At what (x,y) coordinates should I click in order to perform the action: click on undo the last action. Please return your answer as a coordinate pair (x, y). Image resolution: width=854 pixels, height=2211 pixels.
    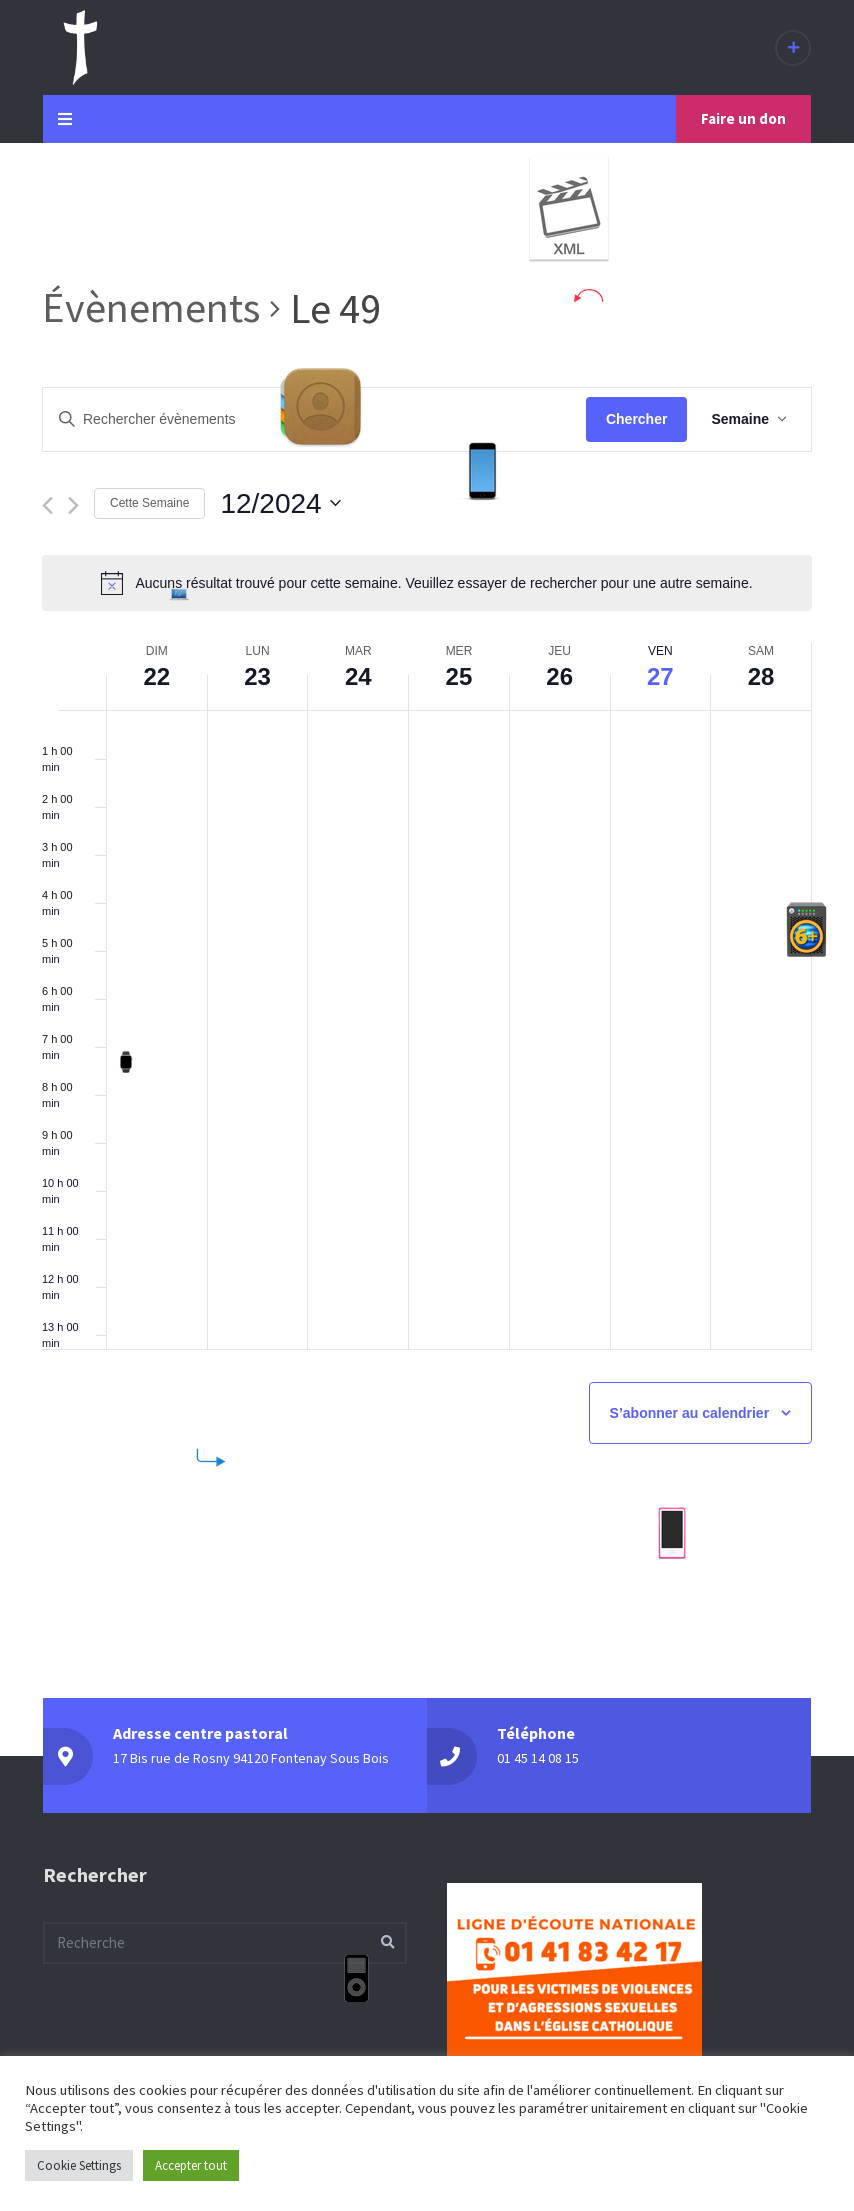
    Looking at the image, I should click on (588, 295).